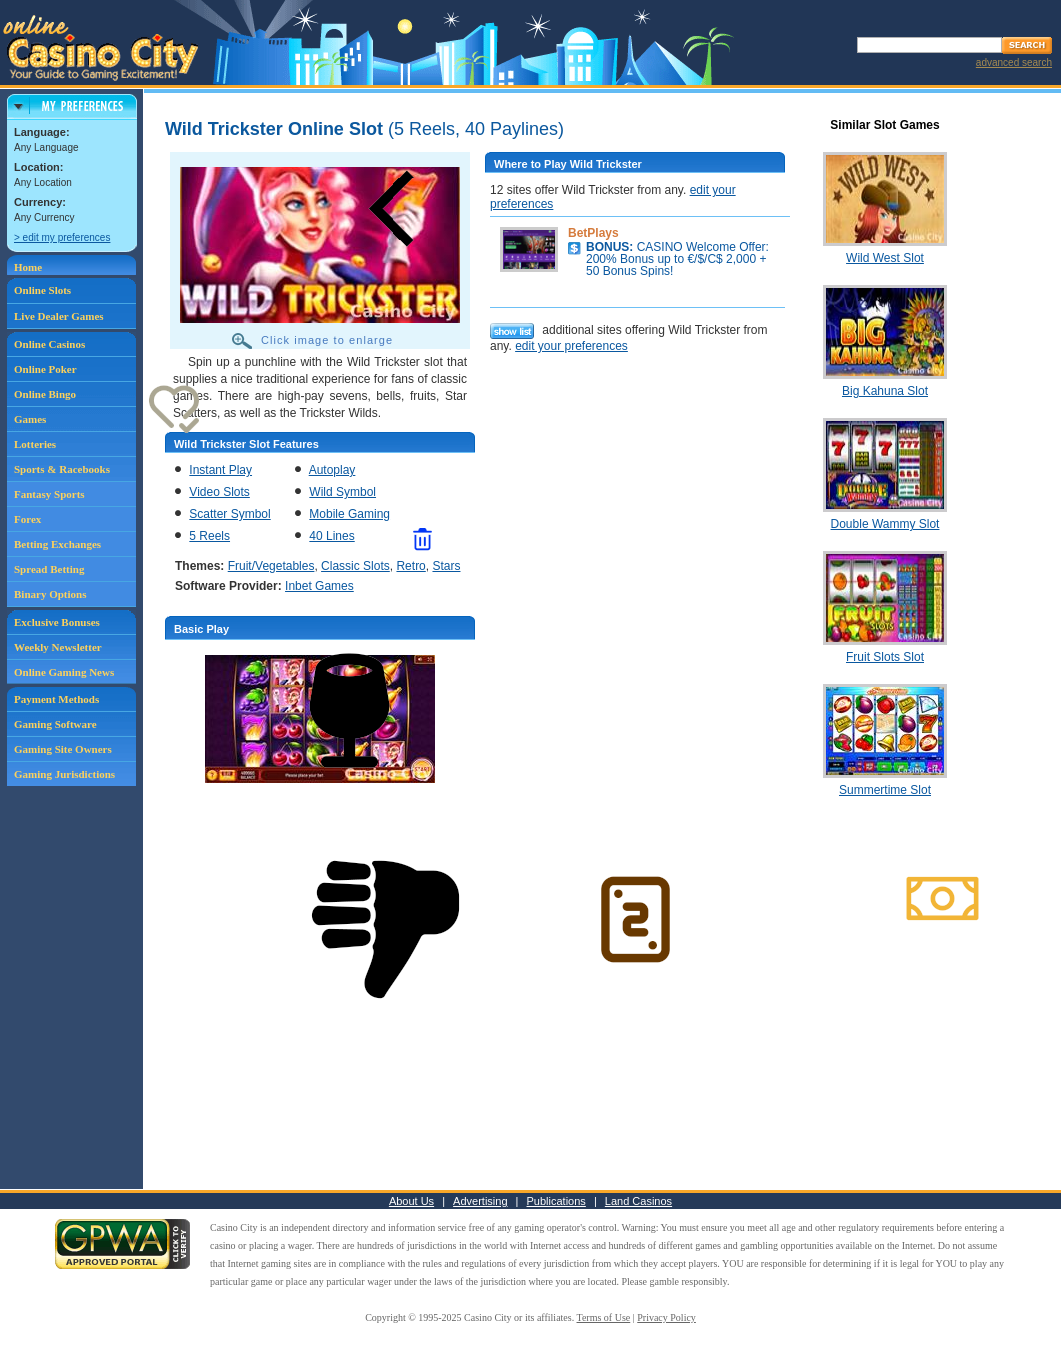 Image resolution: width=1061 pixels, height=1355 pixels. Describe the element at coordinates (942, 898) in the screenshot. I see `view account balance or funds` at that location.